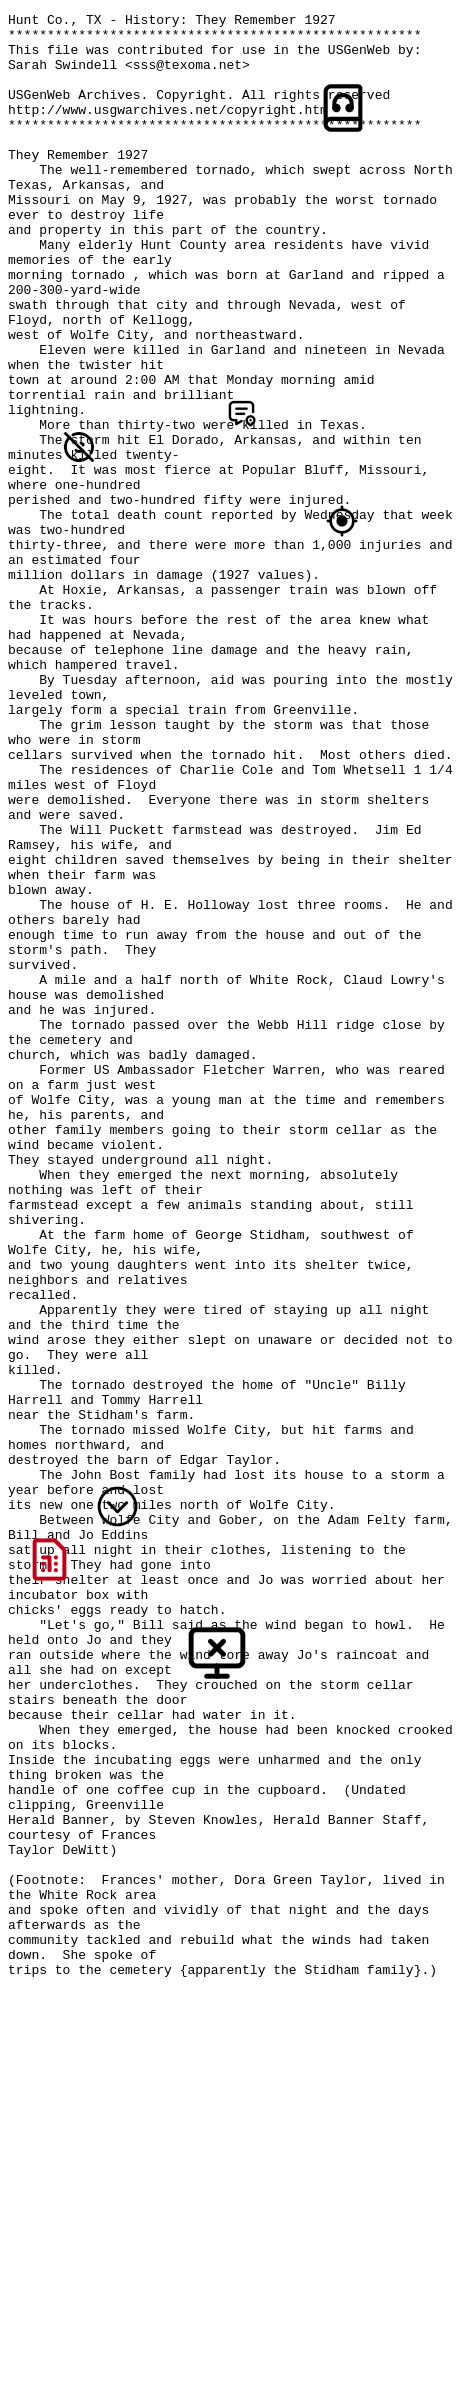 The width and height of the screenshot is (463, 2402). What do you see at coordinates (343, 108) in the screenshot?
I see `access audiobook library` at bounding box center [343, 108].